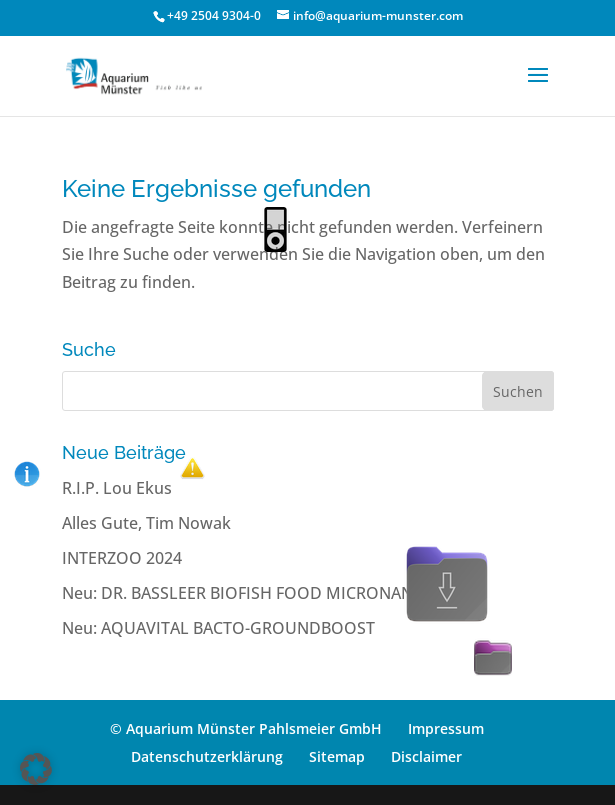 This screenshot has width=615, height=805. I want to click on drop files here to move them into this folder, so click(493, 657).